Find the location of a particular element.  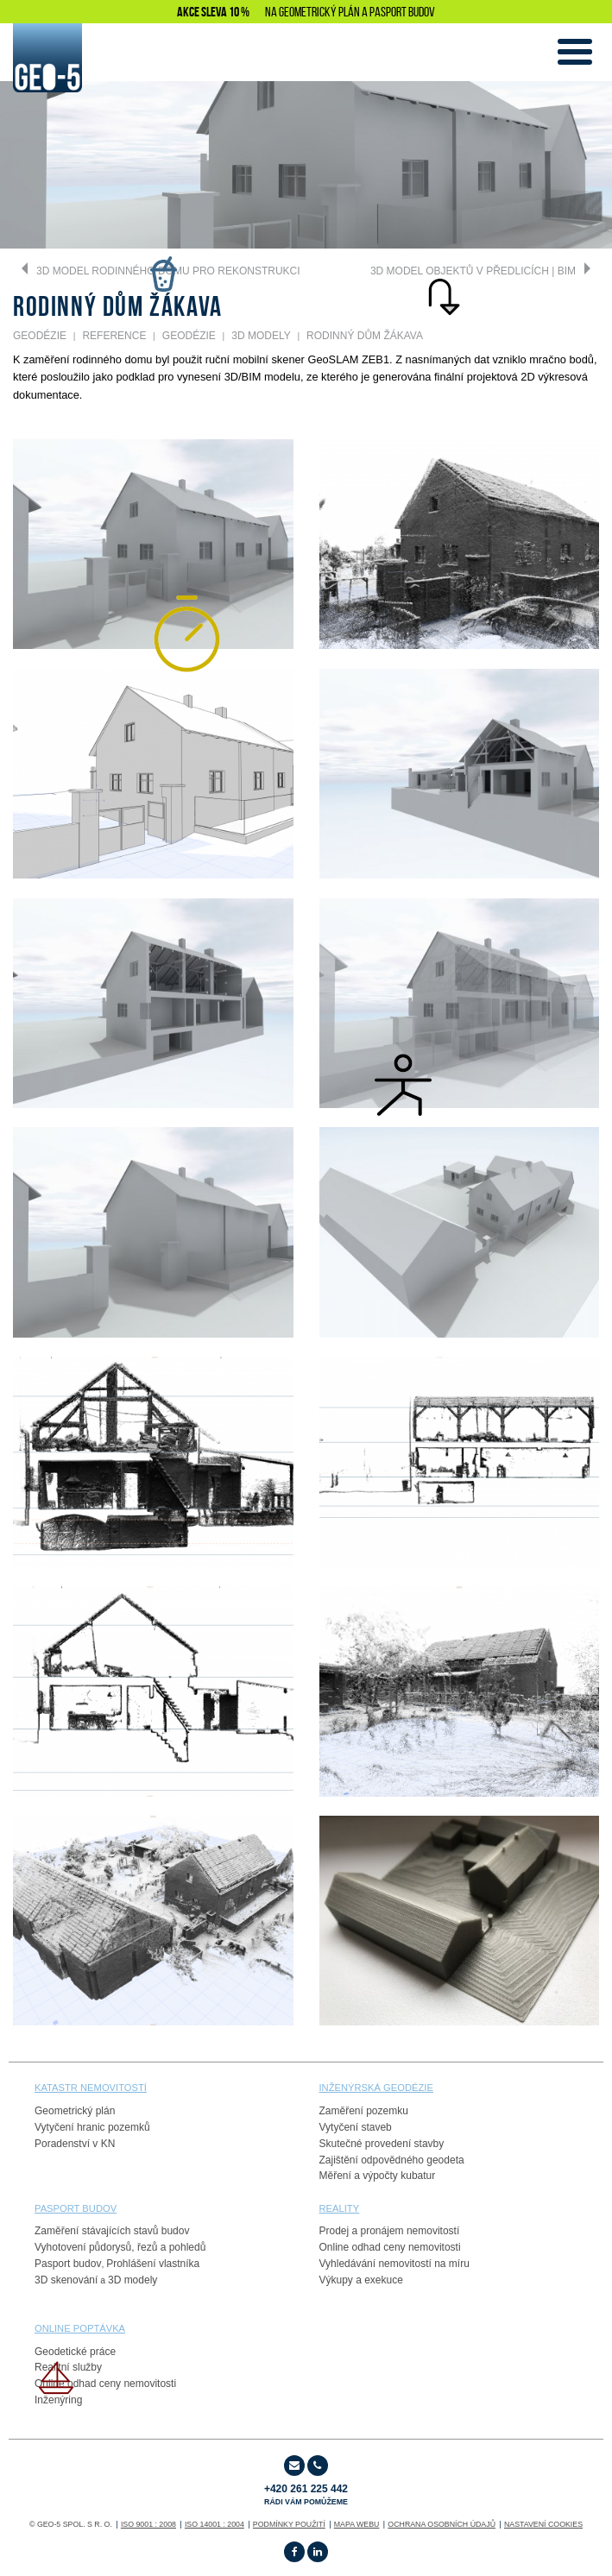

order bubble tea or boba drinks is located at coordinates (163, 274).